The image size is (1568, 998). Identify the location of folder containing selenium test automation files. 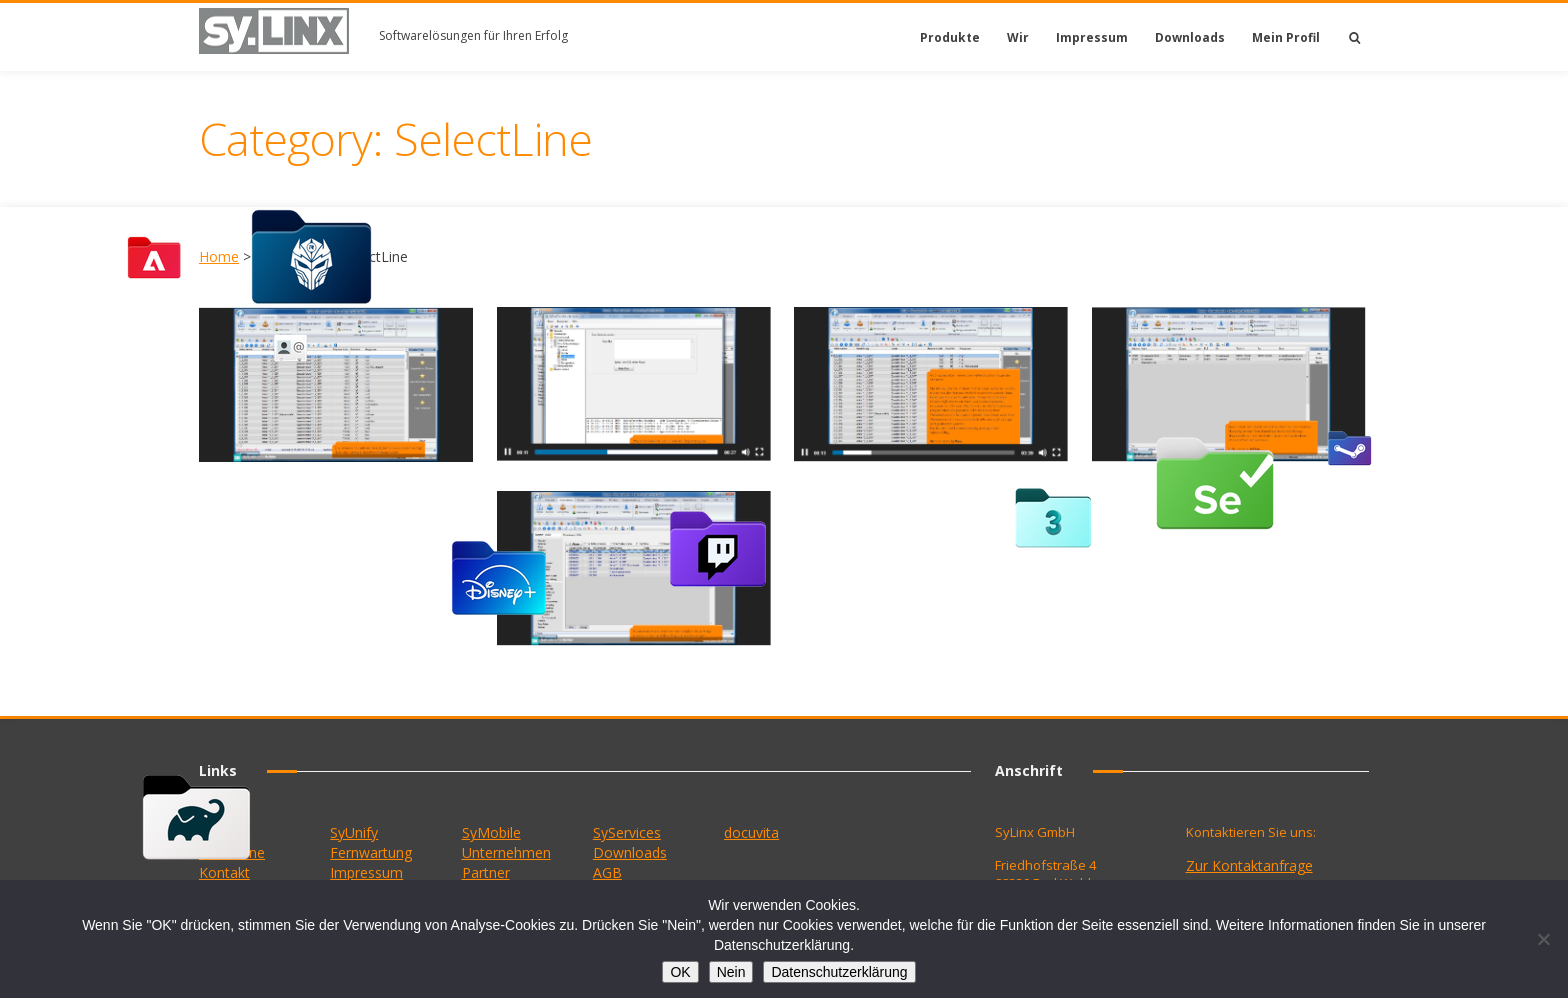
(1214, 486).